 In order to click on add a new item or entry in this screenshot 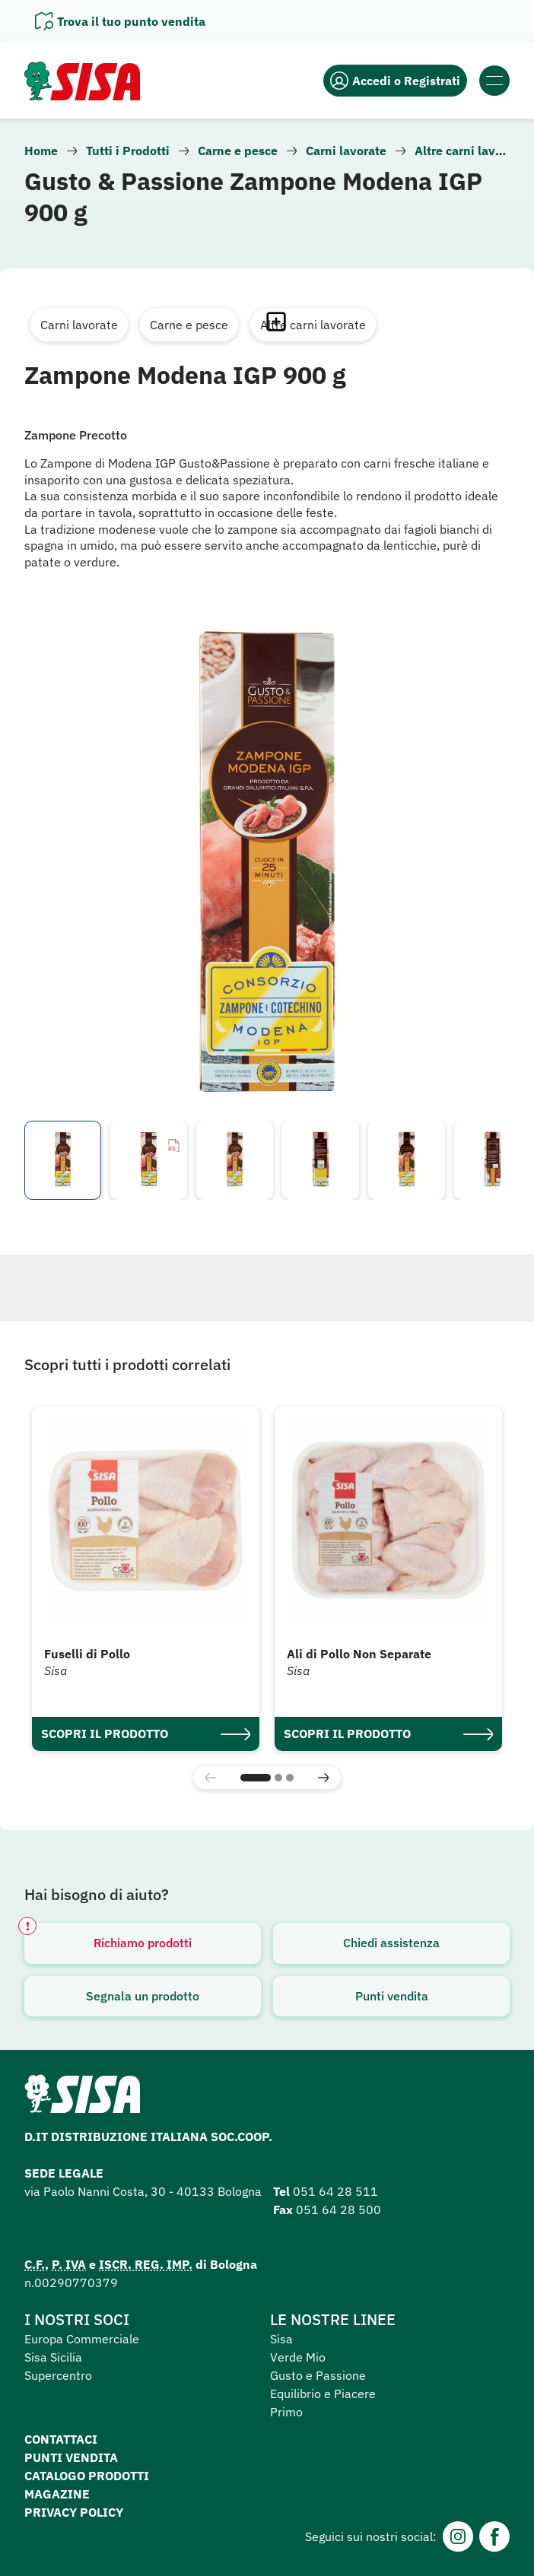, I will do `click(276, 322)`.